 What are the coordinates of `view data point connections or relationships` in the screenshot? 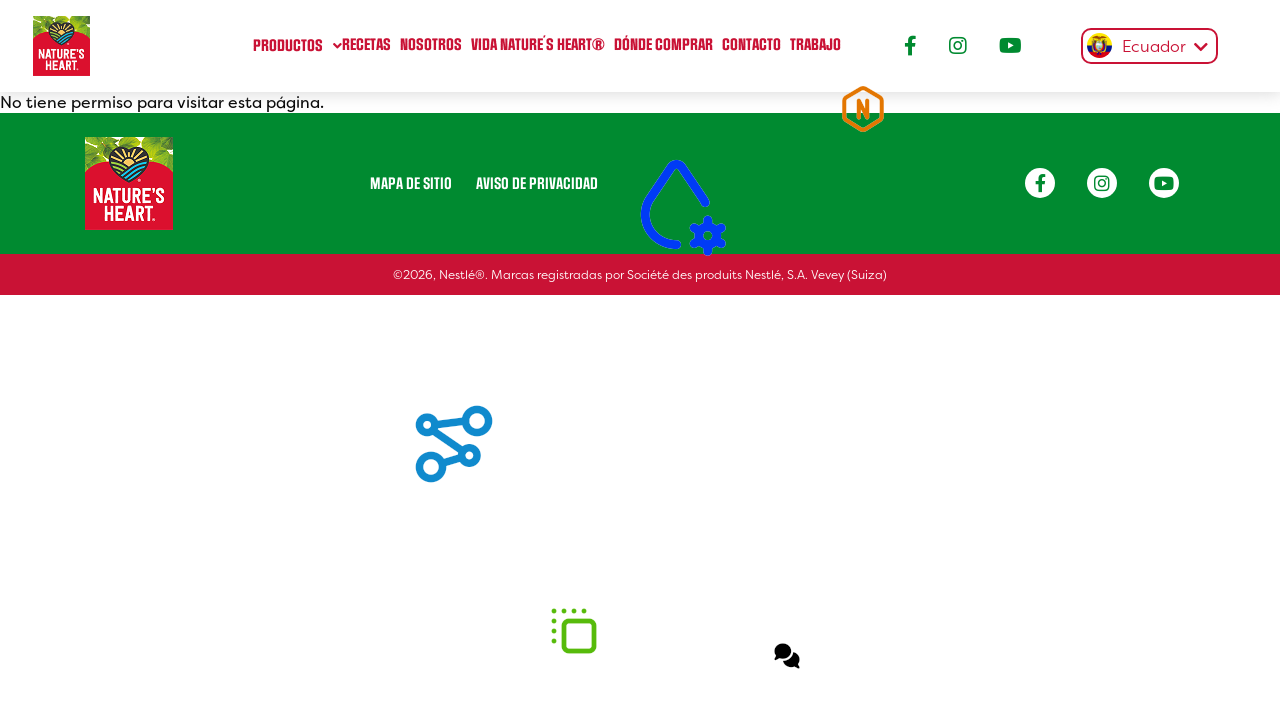 It's located at (454, 444).